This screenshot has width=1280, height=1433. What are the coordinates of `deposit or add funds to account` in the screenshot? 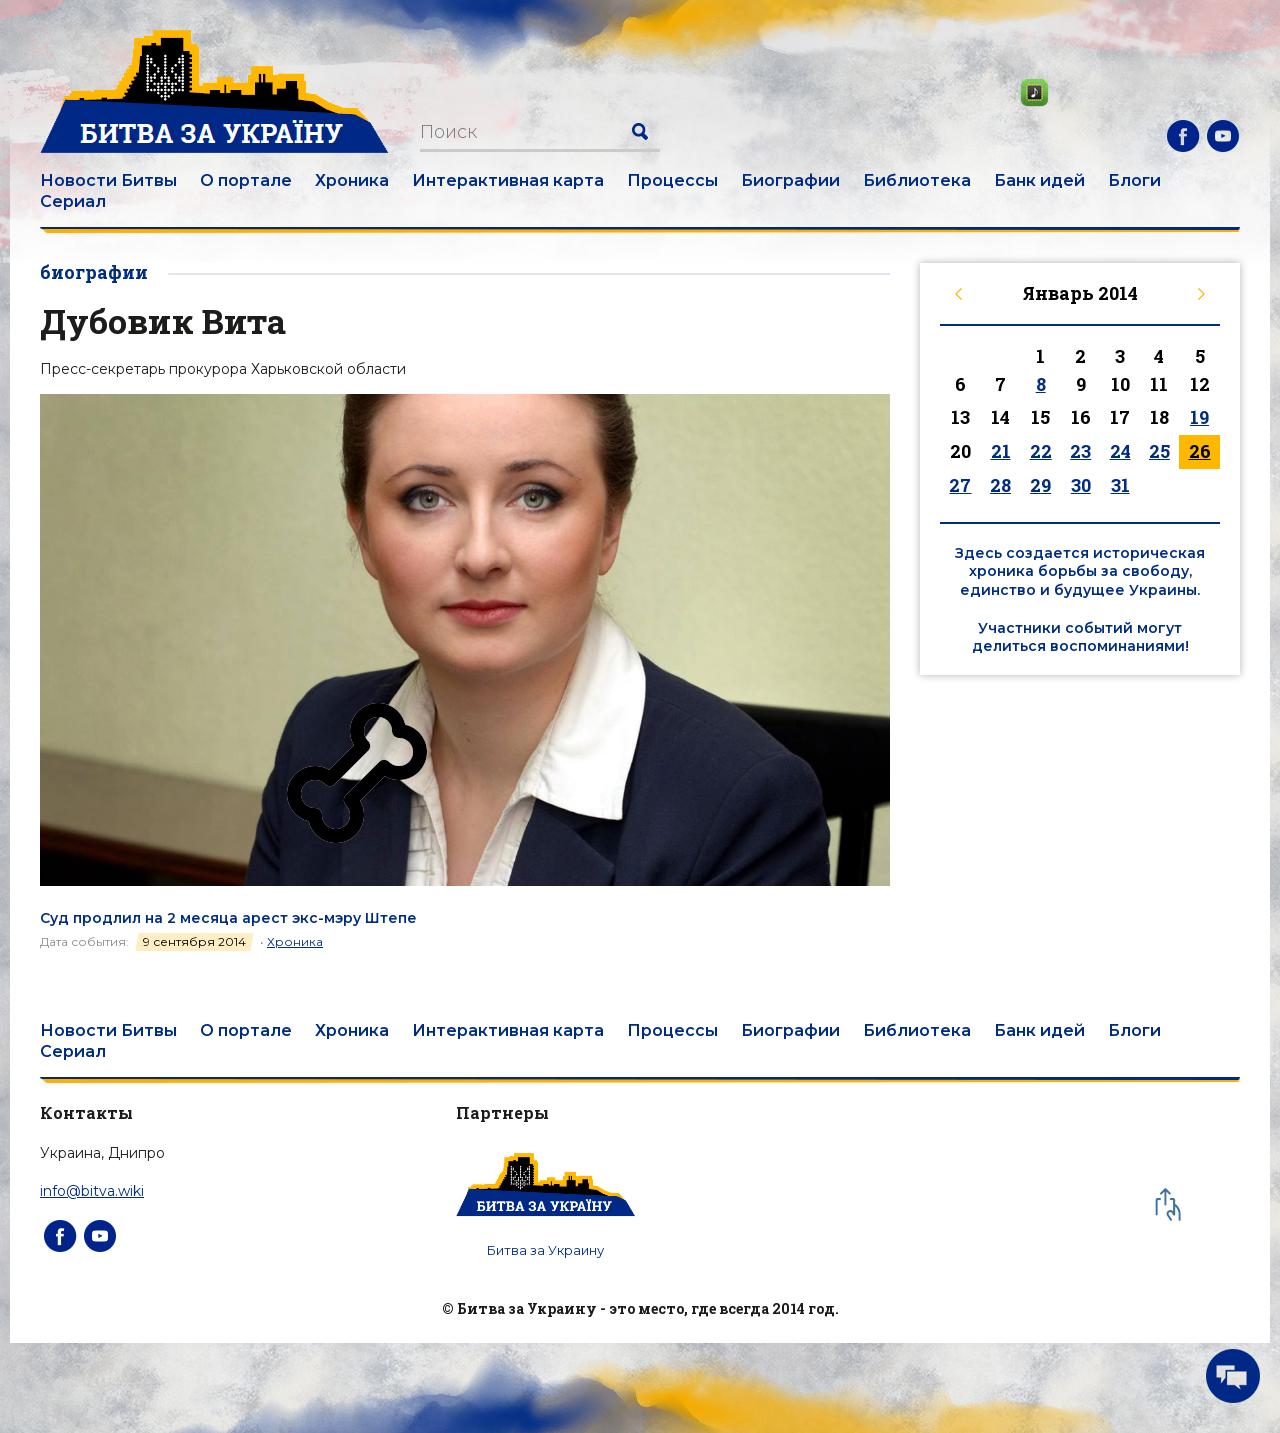 It's located at (1166, 1204).